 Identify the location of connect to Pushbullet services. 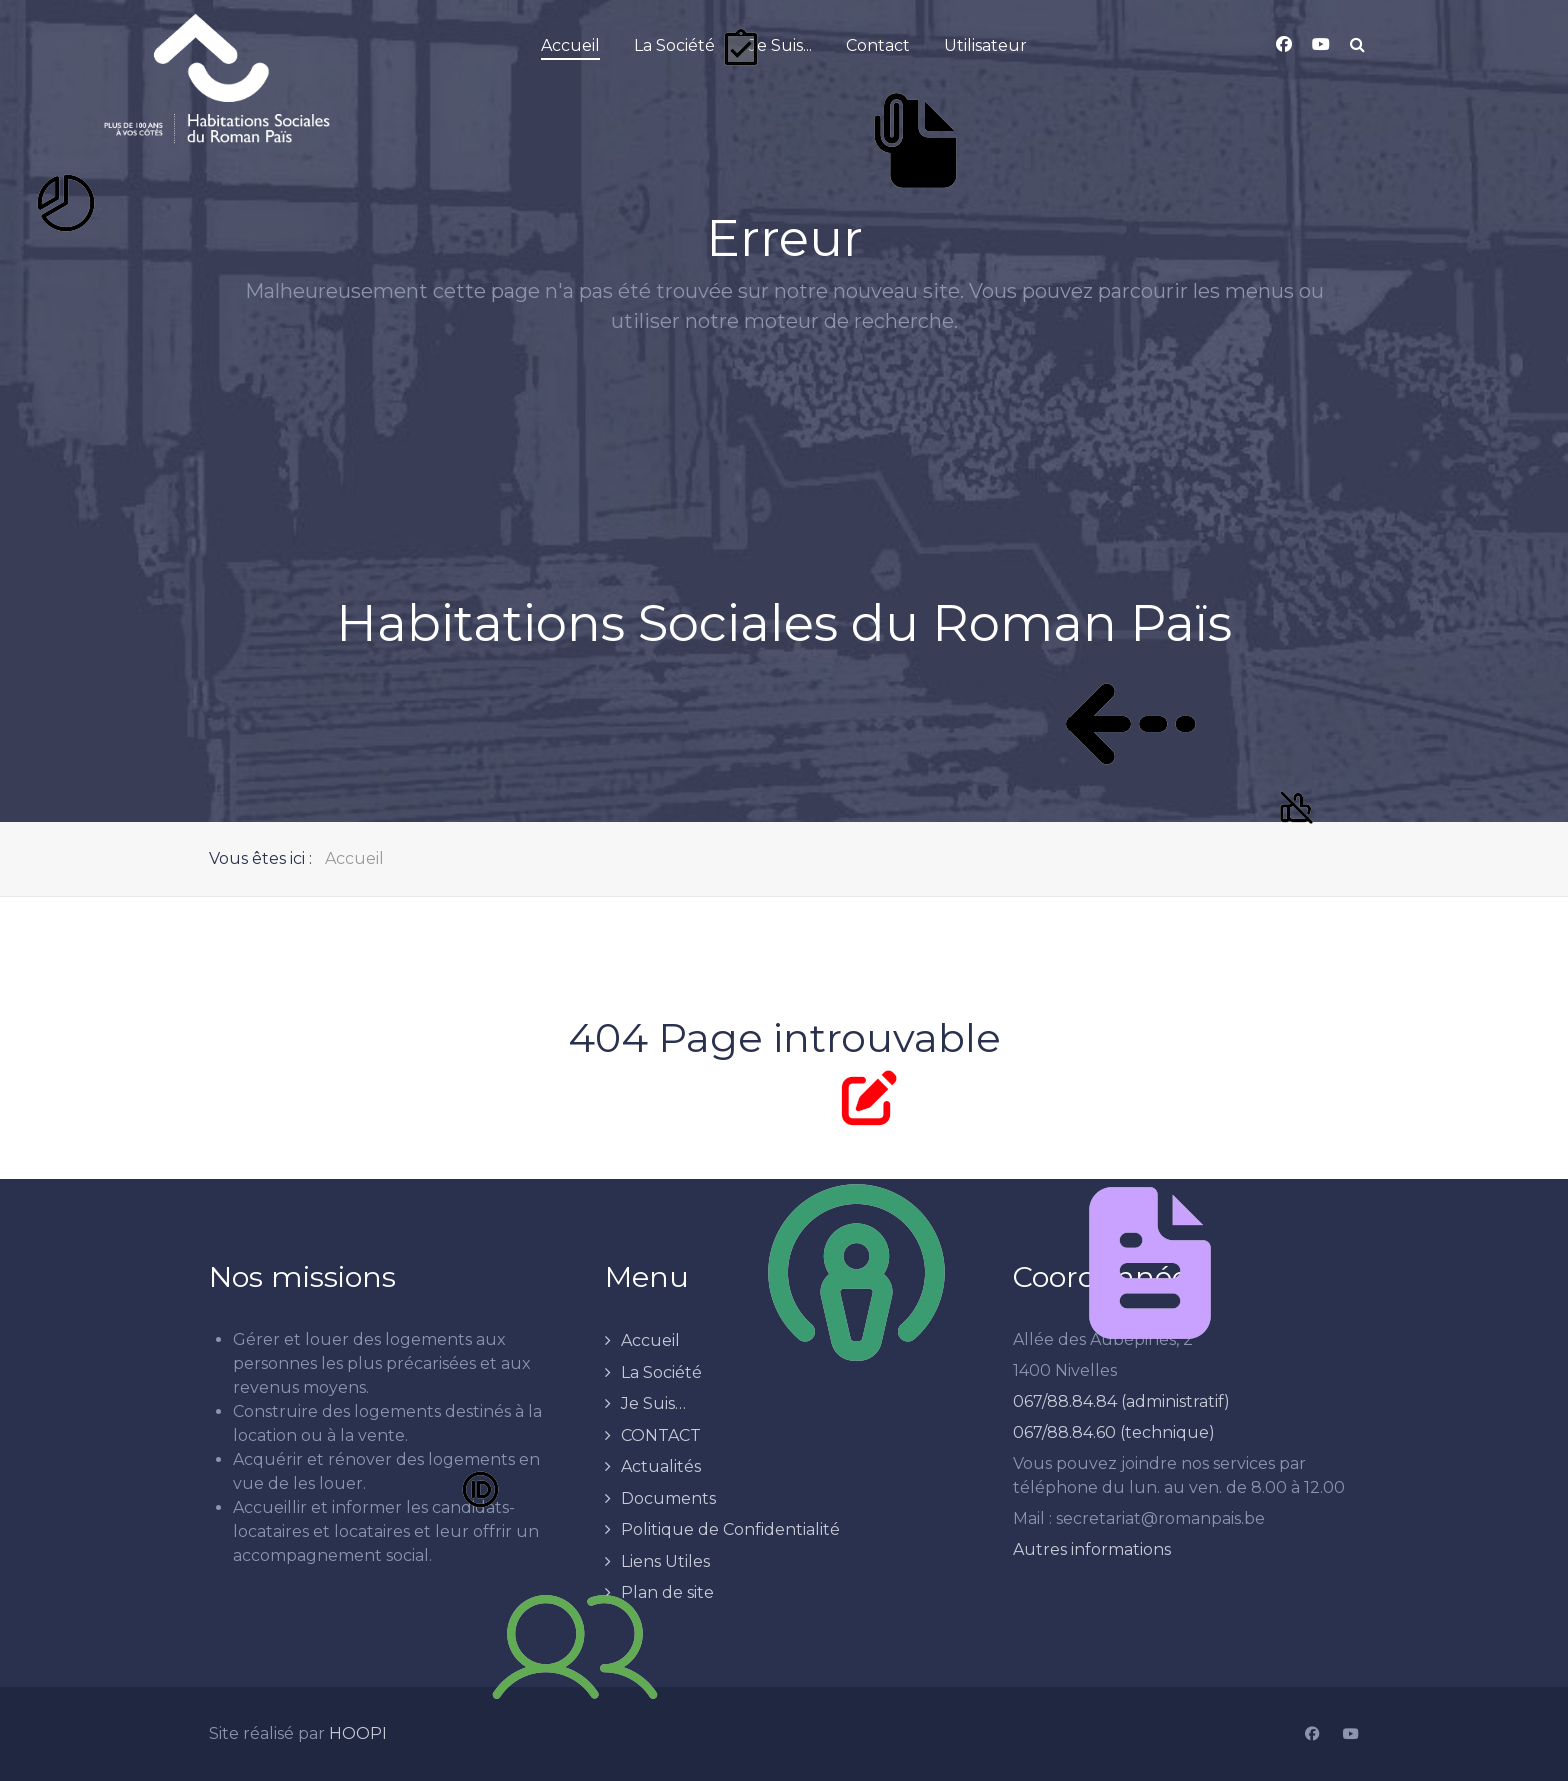
(480, 1489).